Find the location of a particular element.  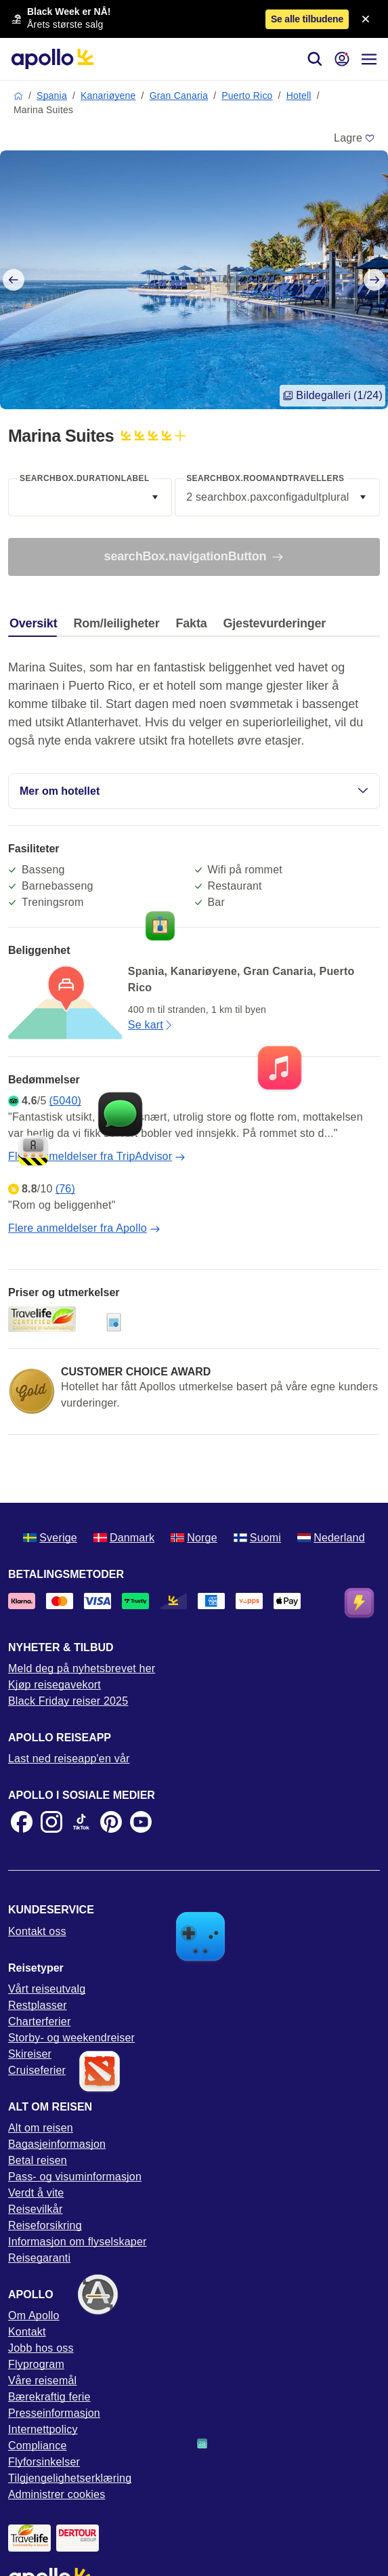

launch mgba game boy advance emulator is located at coordinates (200, 1936).